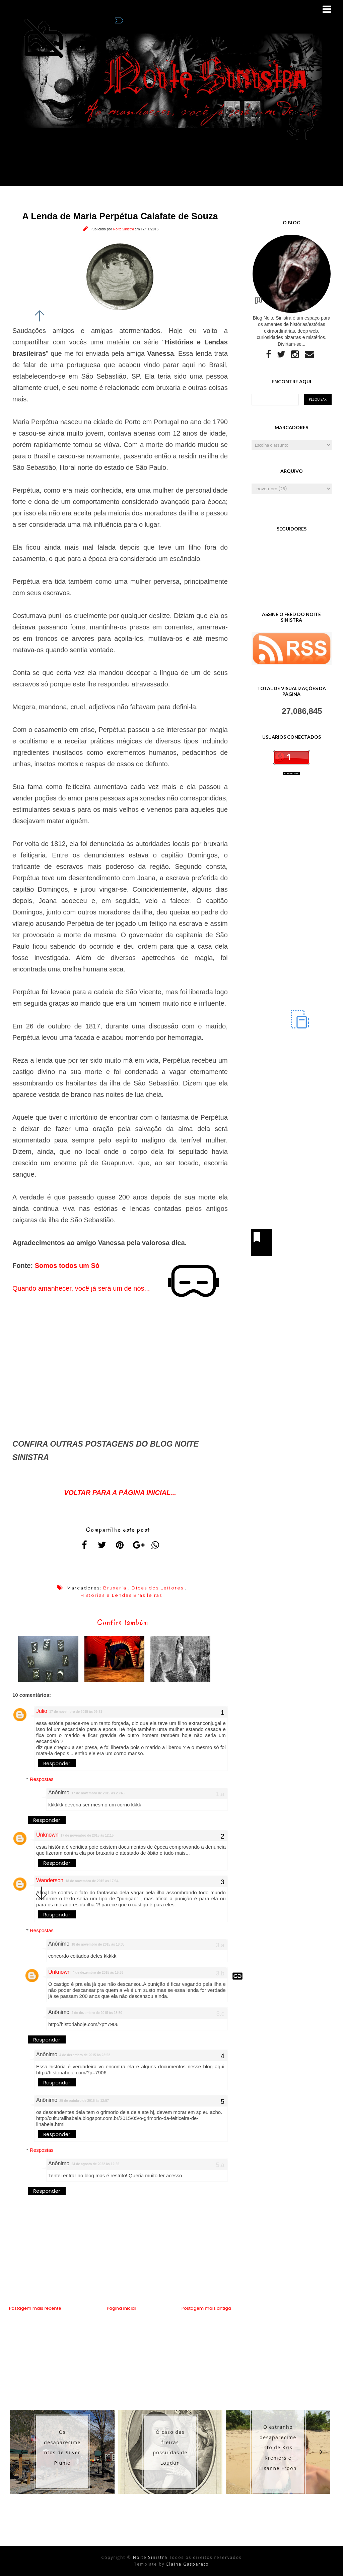  Describe the element at coordinates (300, 1019) in the screenshot. I see `create a new notebook from template` at that location.